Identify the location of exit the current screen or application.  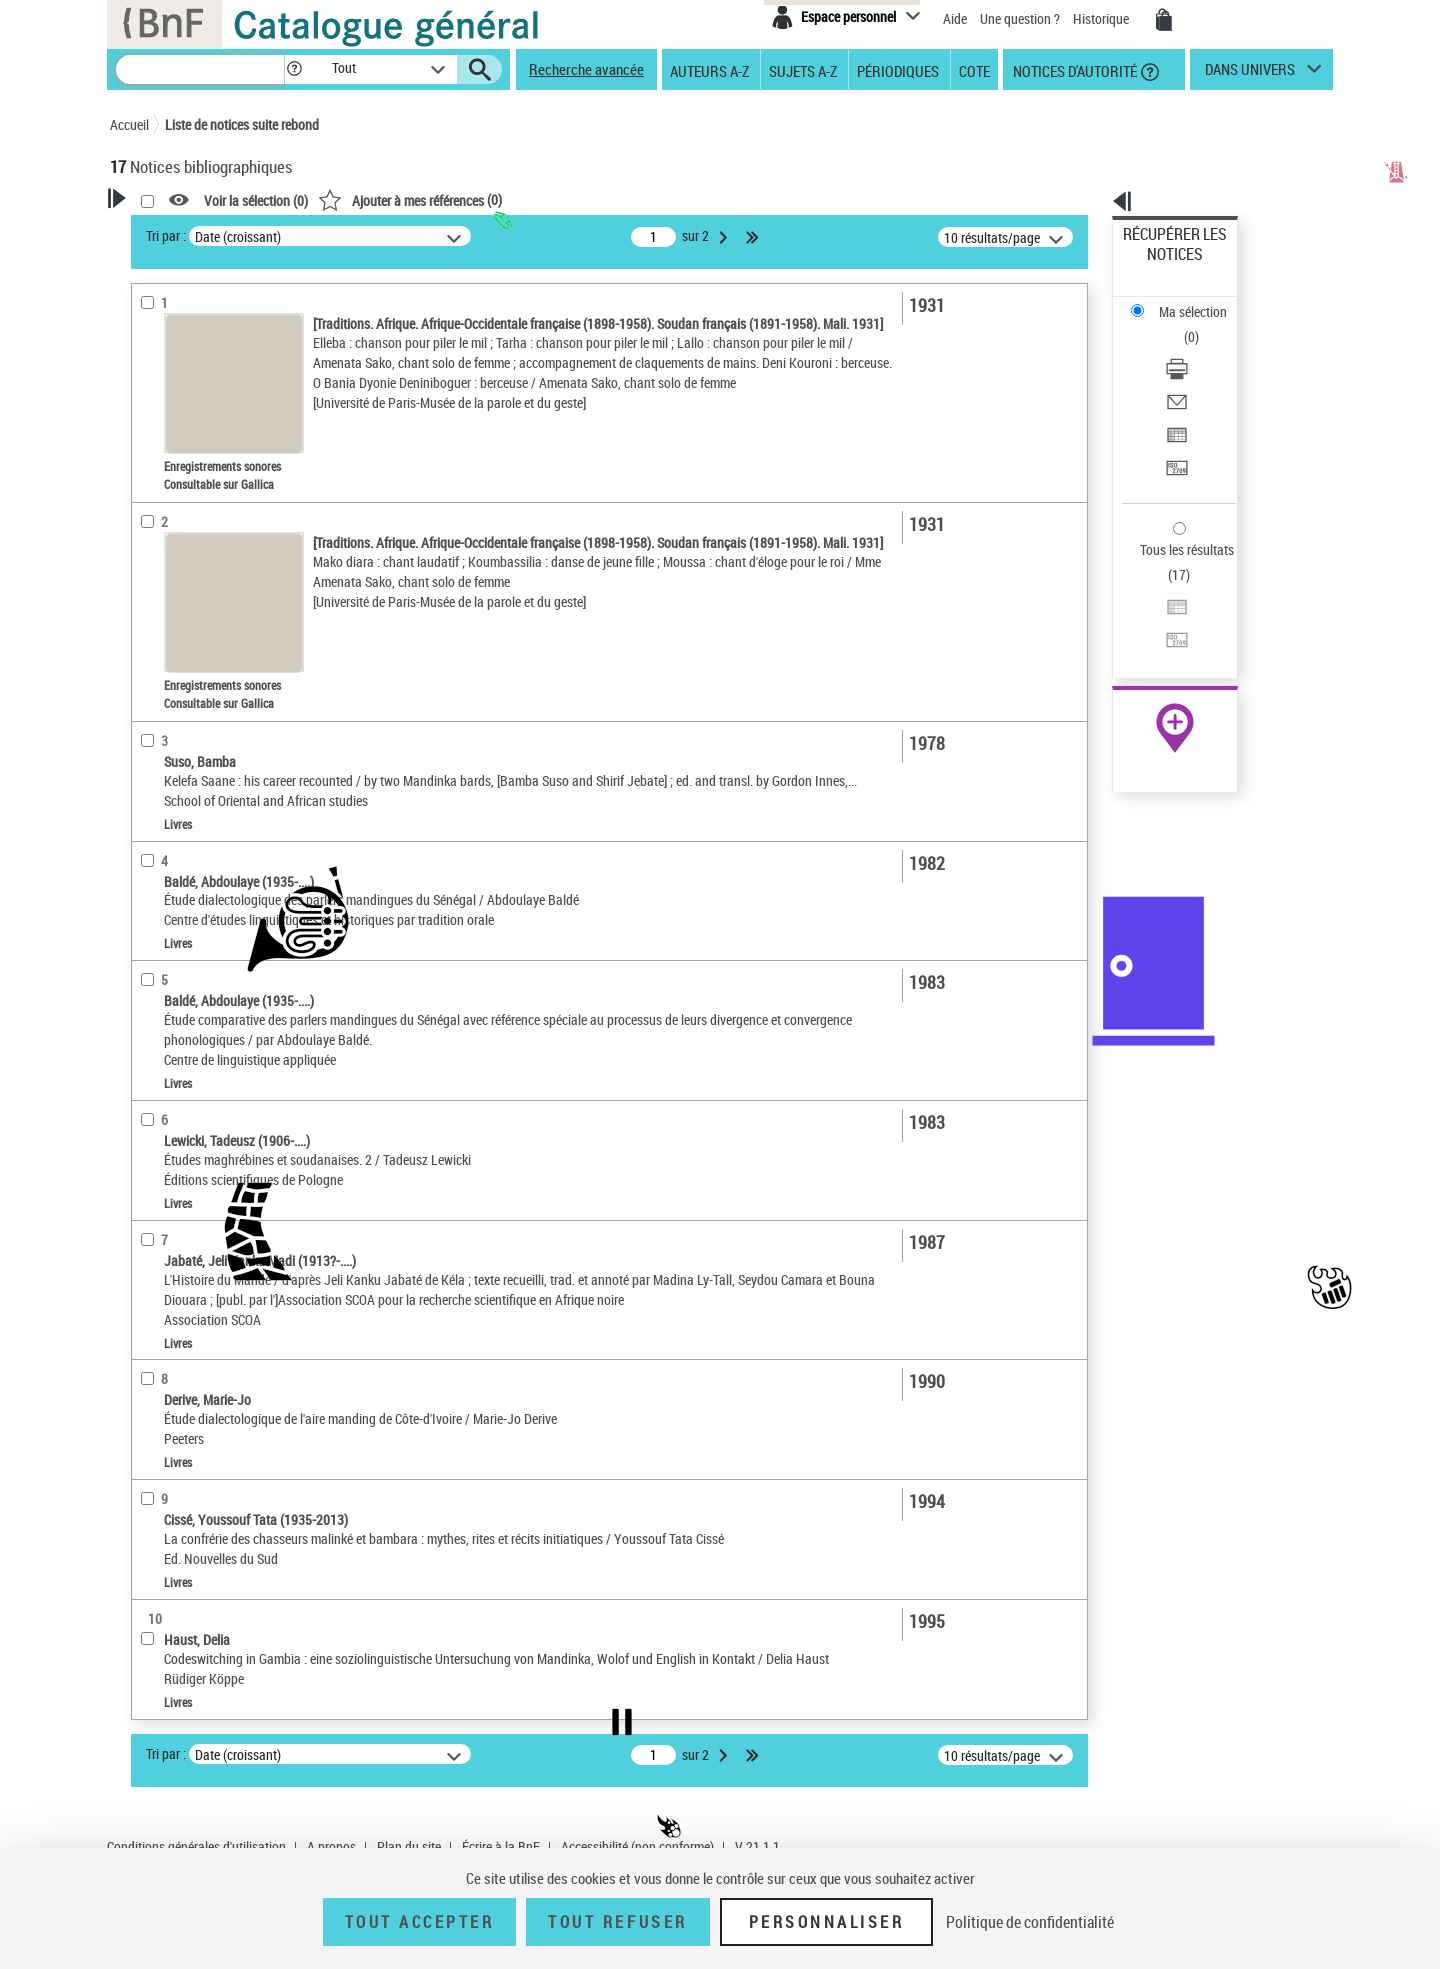
(1153, 968).